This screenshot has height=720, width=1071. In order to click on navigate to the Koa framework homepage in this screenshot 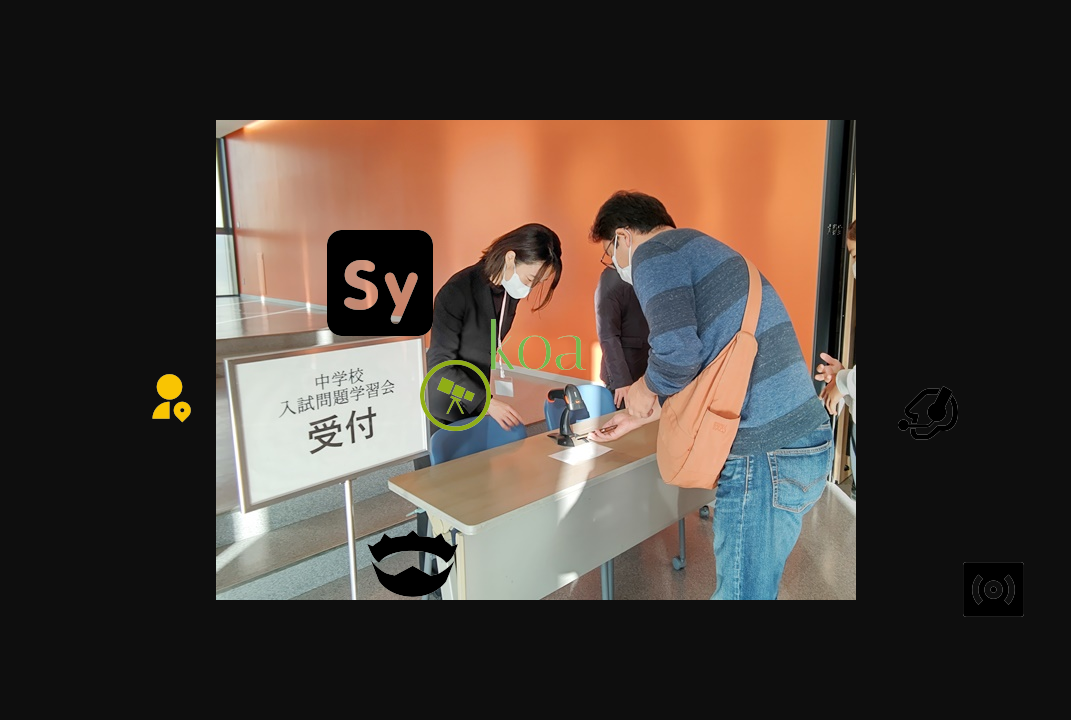, I will do `click(538, 344)`.